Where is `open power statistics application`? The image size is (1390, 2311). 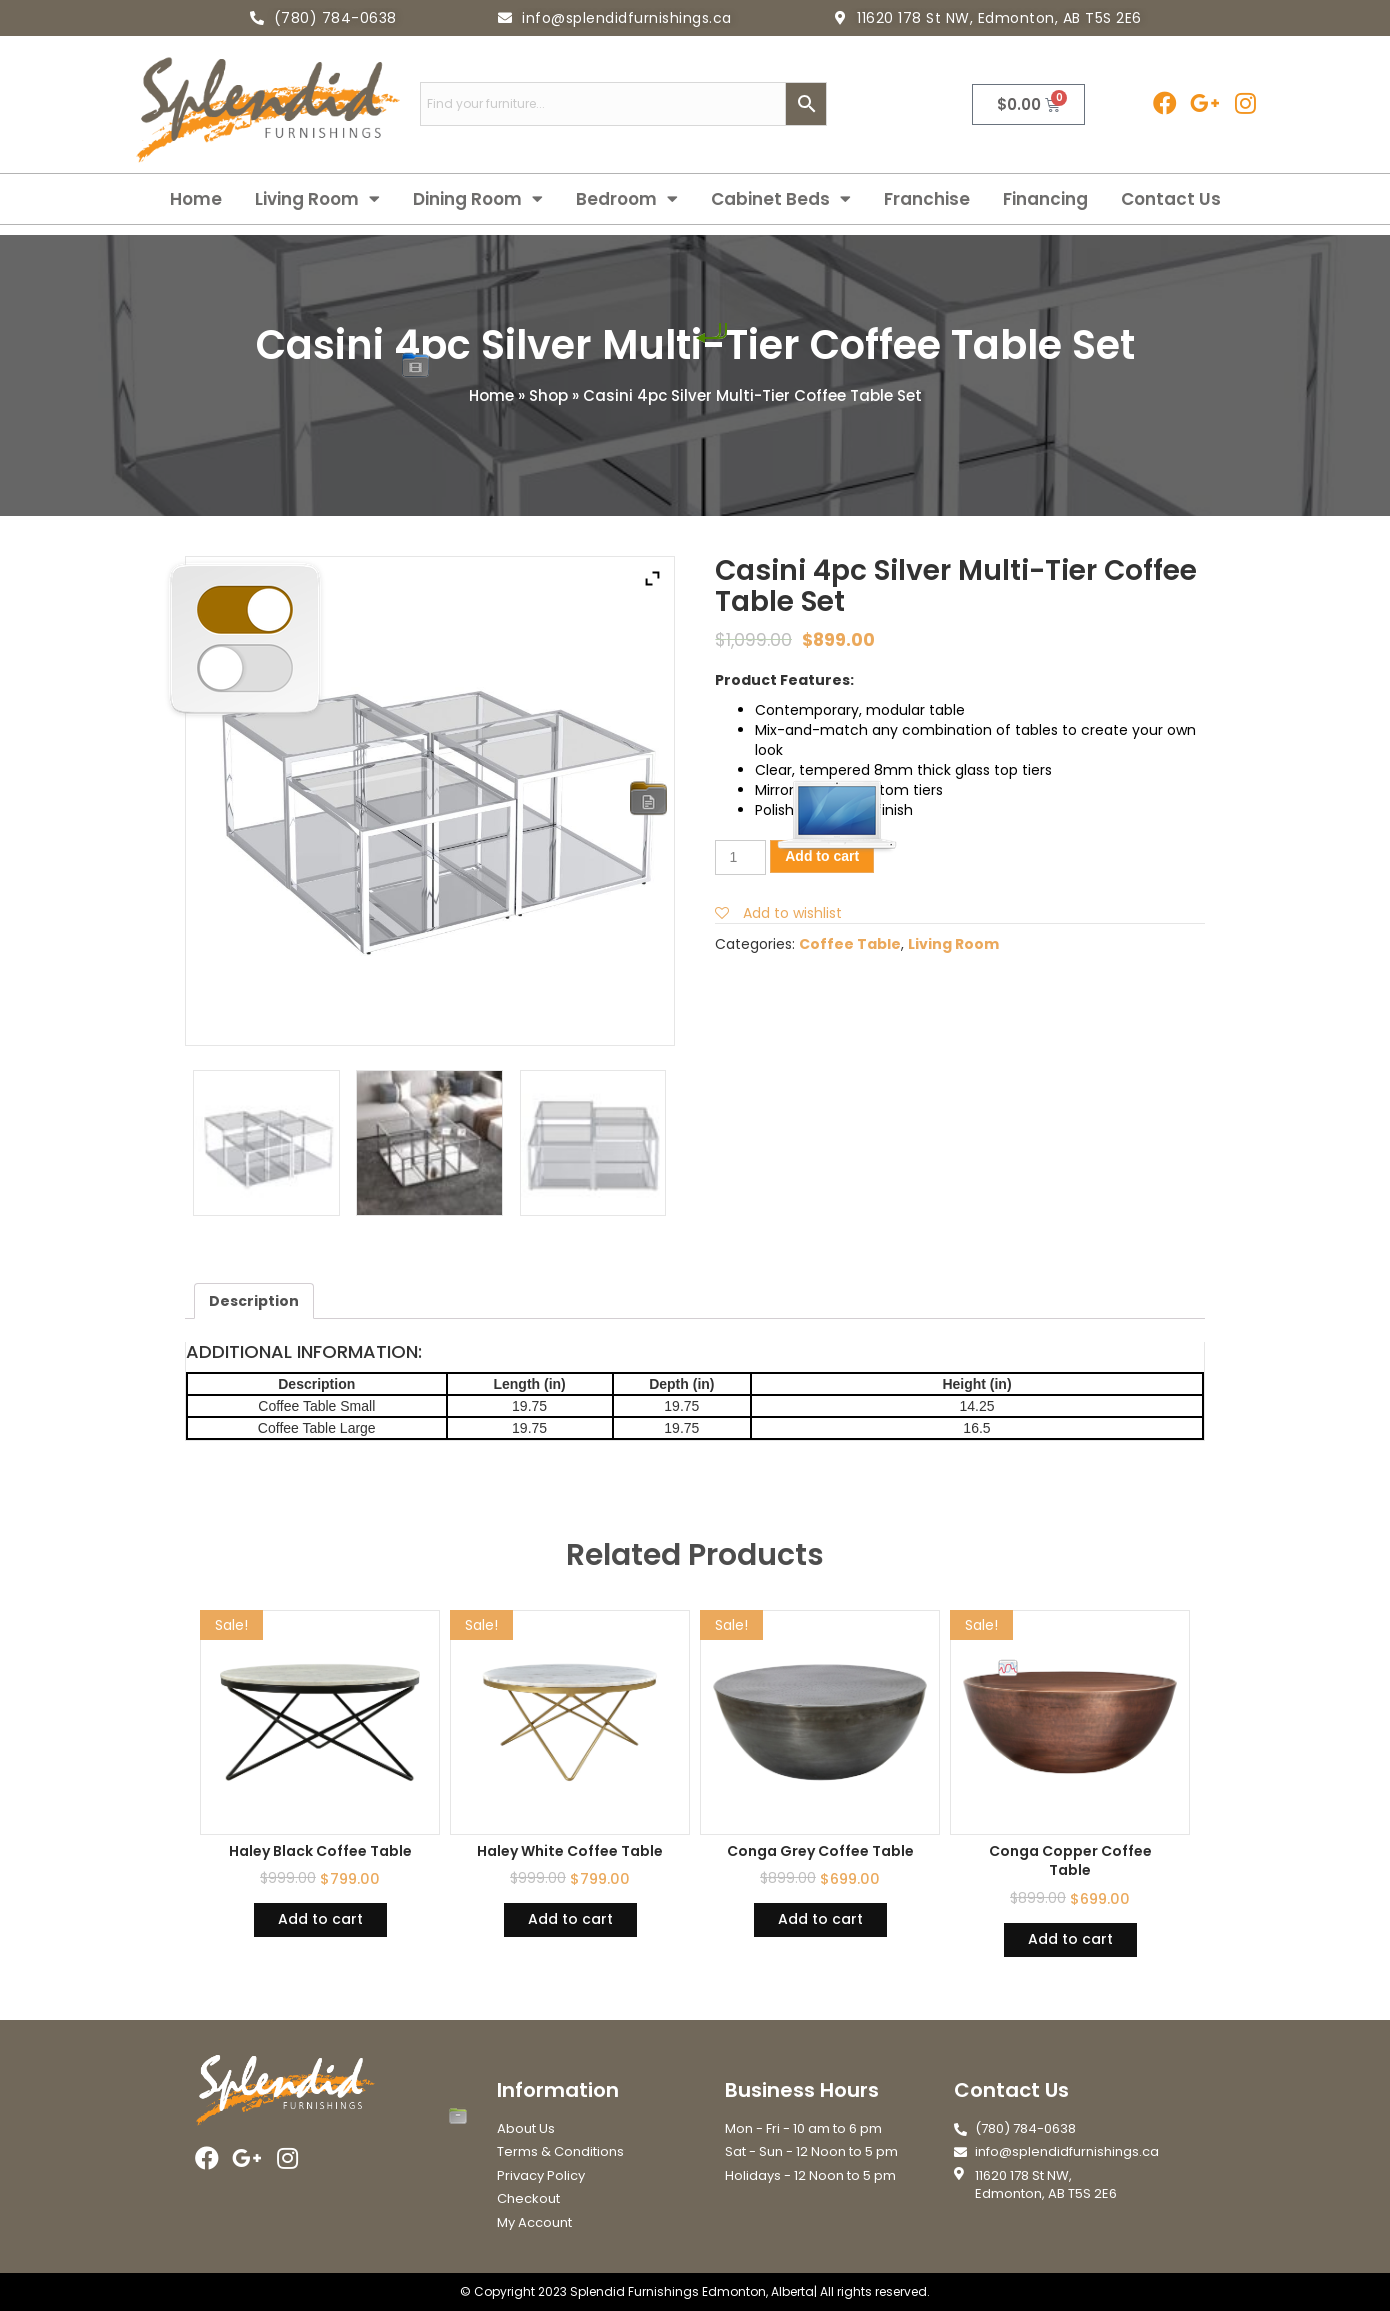
open power statistics application is located at coordinates (1008, 1668).